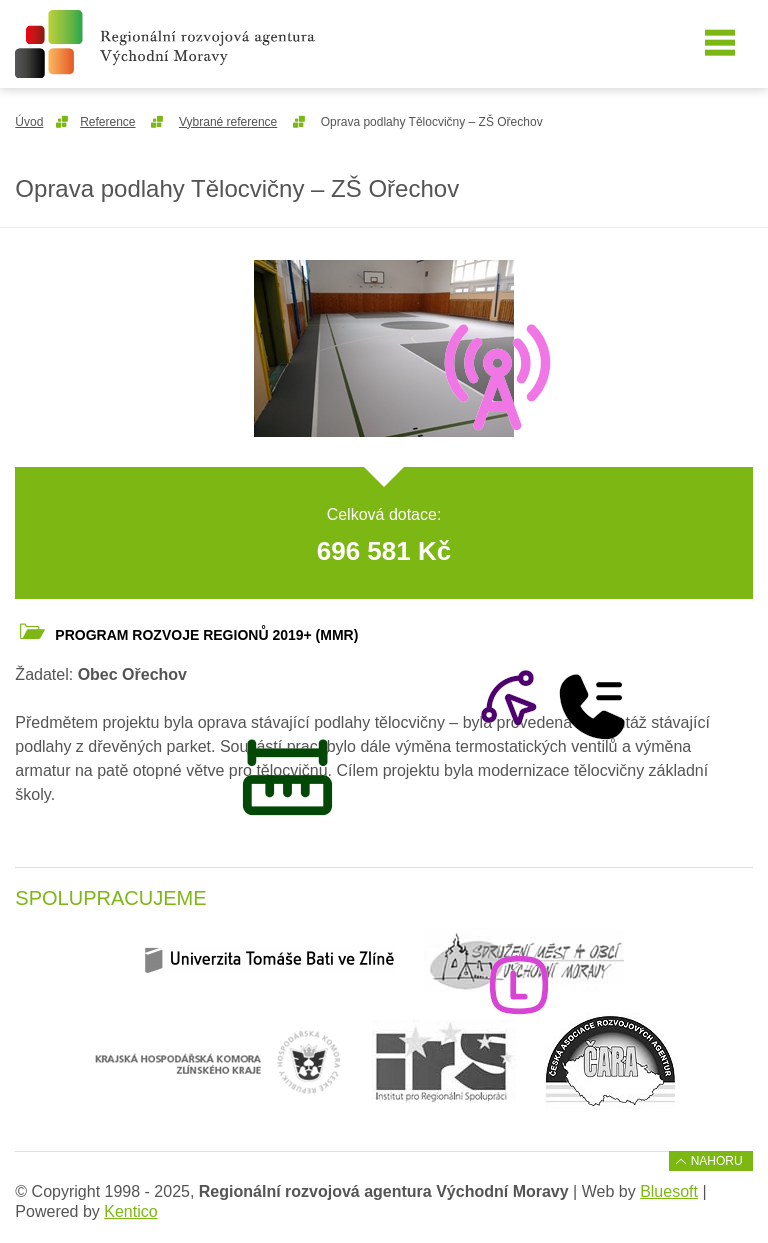 The height and width of the screenshot is (1243, 768). I want to click on edit or manipulate a vector path, so click(507, 696).